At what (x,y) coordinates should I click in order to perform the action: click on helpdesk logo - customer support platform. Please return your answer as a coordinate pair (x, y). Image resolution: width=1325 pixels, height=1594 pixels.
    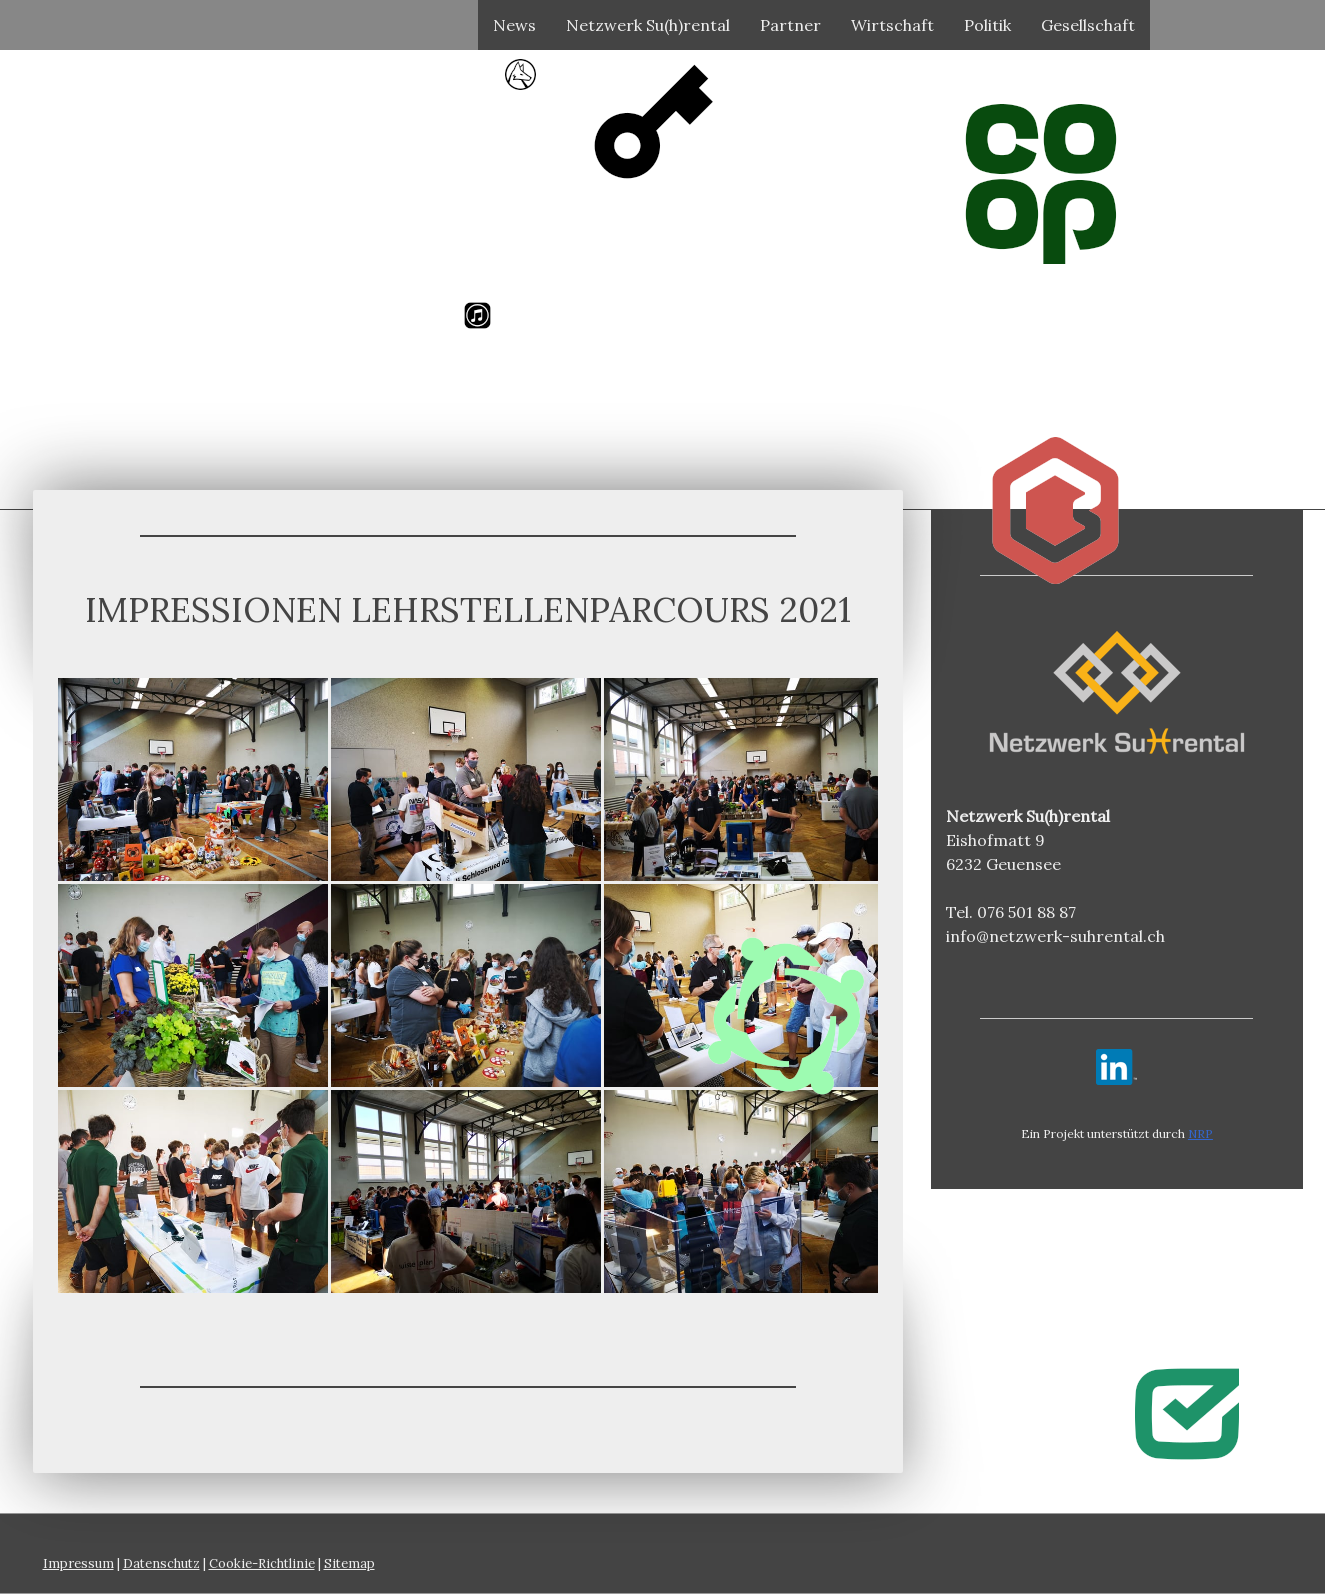
    Looking at the image, I should click on (1187, 1414).